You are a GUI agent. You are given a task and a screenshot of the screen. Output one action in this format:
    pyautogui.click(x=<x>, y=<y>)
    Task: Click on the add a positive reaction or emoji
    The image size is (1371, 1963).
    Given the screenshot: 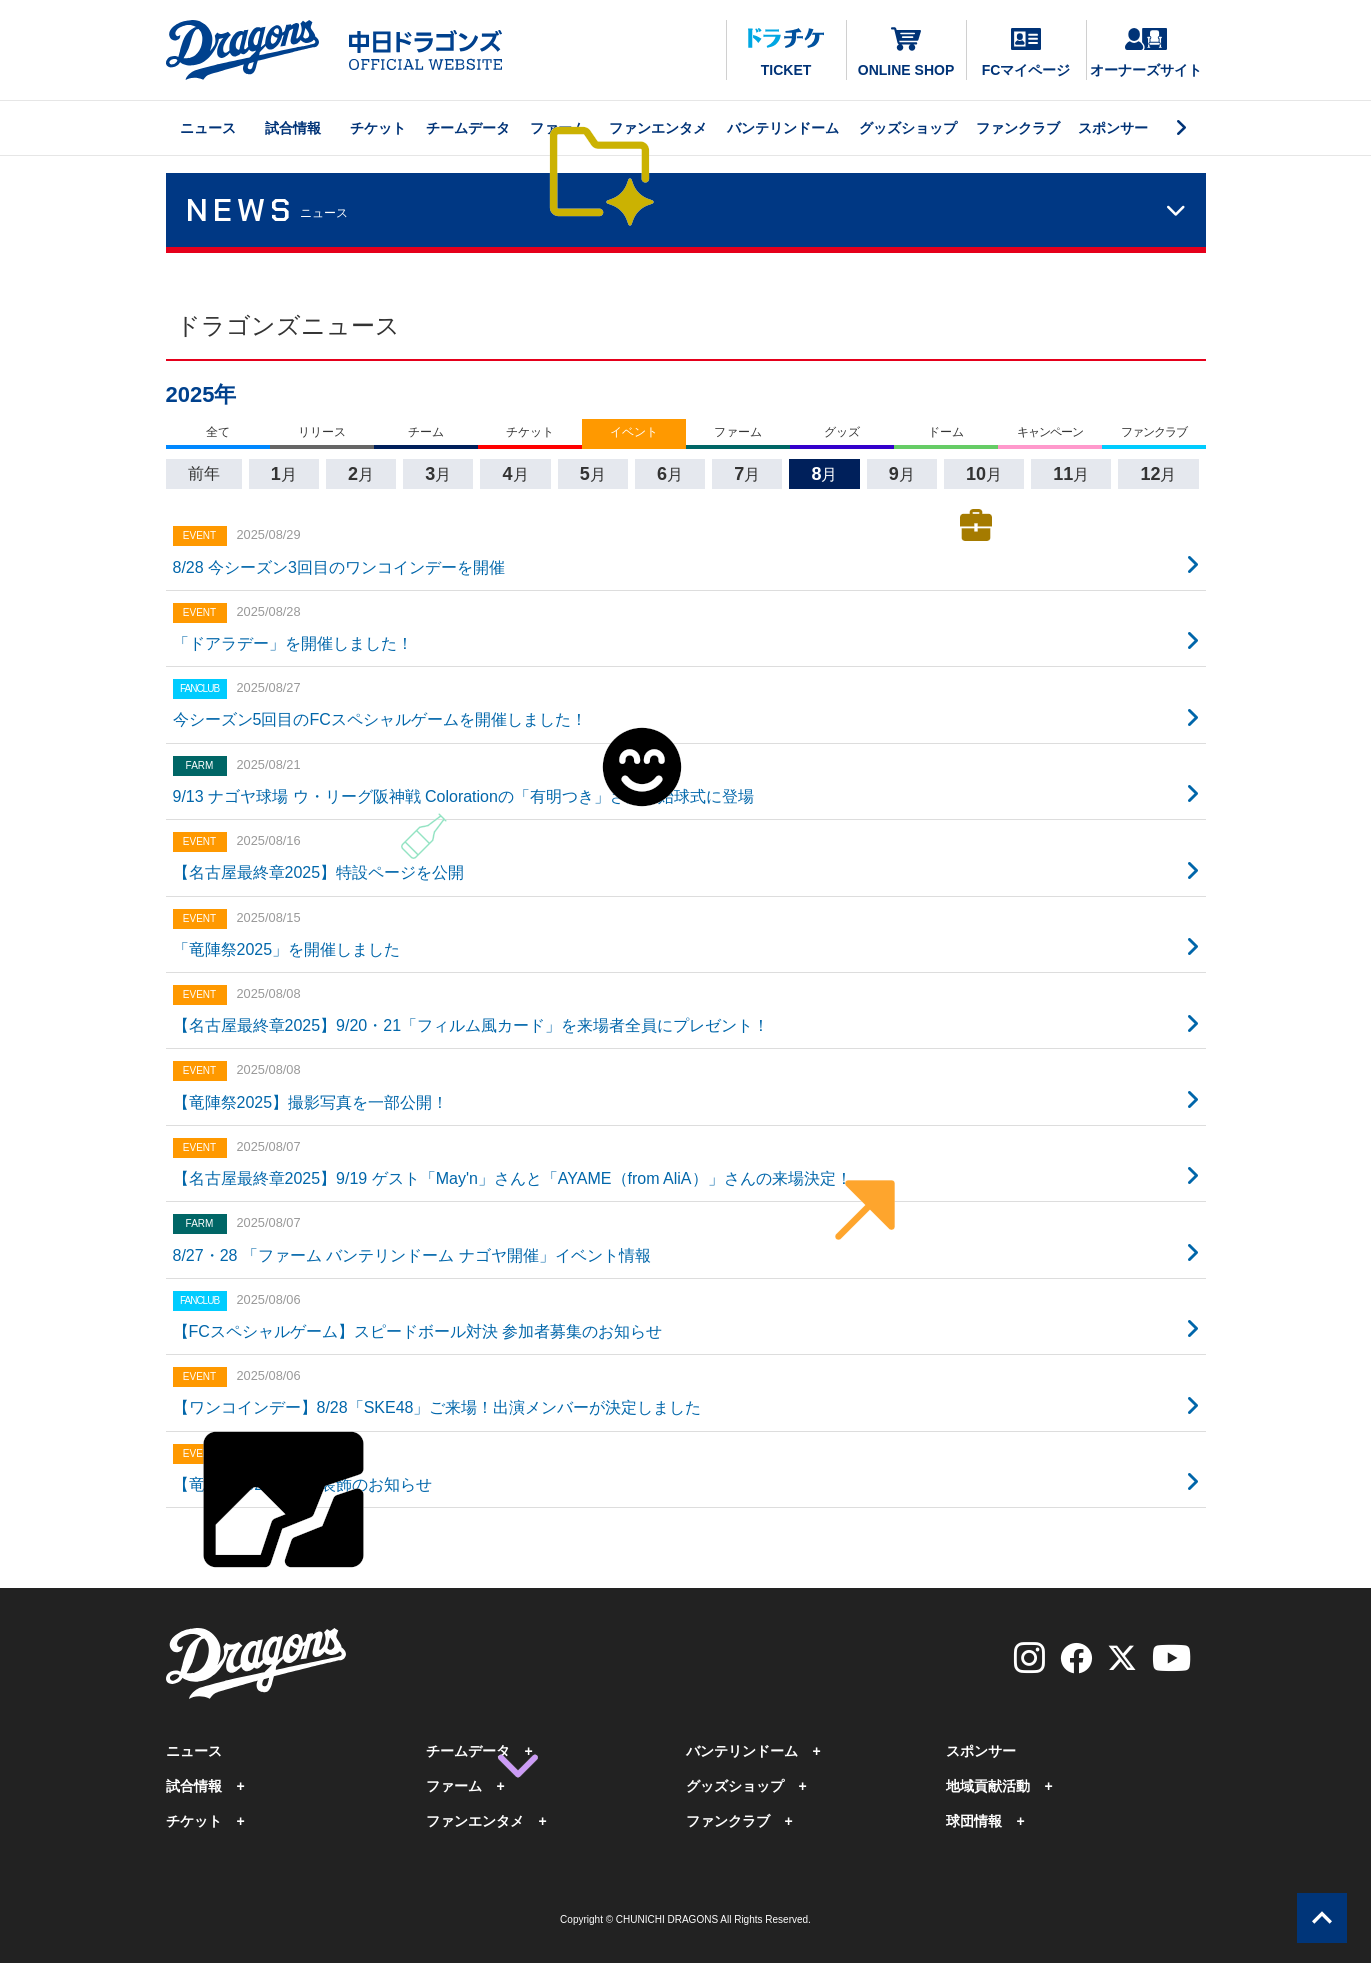 What is the action you would take?
    pyautogui.click(x=642, y=767)
    